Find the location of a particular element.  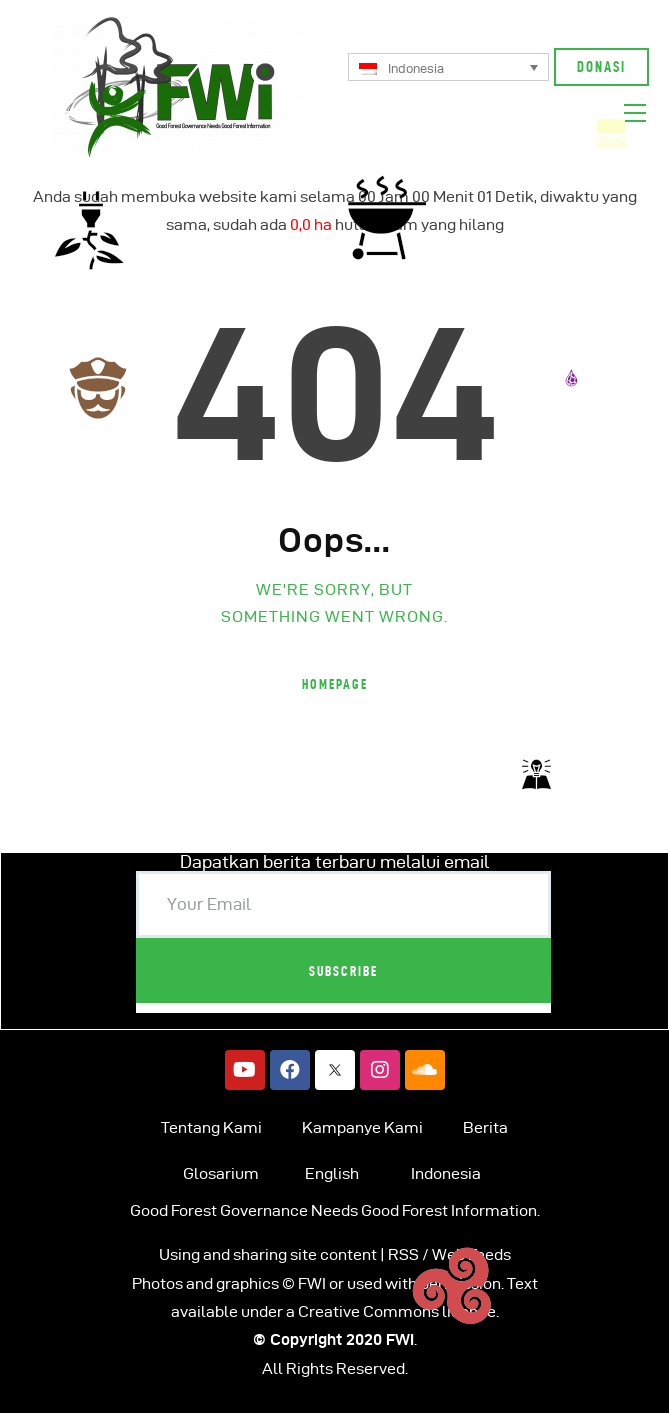

indicates eco-friendly or sustainable energy mode is located at coordinates (91, 229).